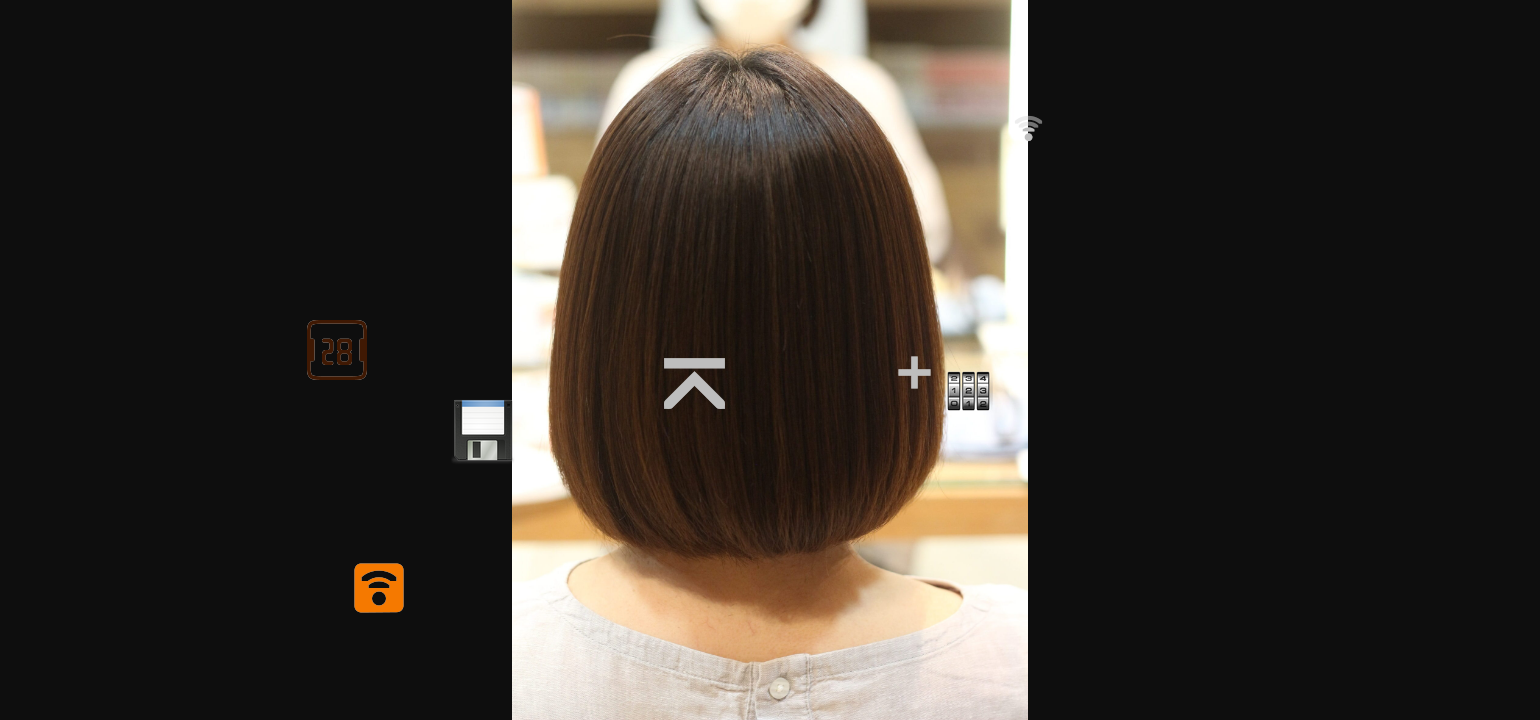 The image size is (1540, 720). What do you see at coordinates (968, 391) in the screenshot?
I see `access privacy and security settings` at bounding box center [968, 391].